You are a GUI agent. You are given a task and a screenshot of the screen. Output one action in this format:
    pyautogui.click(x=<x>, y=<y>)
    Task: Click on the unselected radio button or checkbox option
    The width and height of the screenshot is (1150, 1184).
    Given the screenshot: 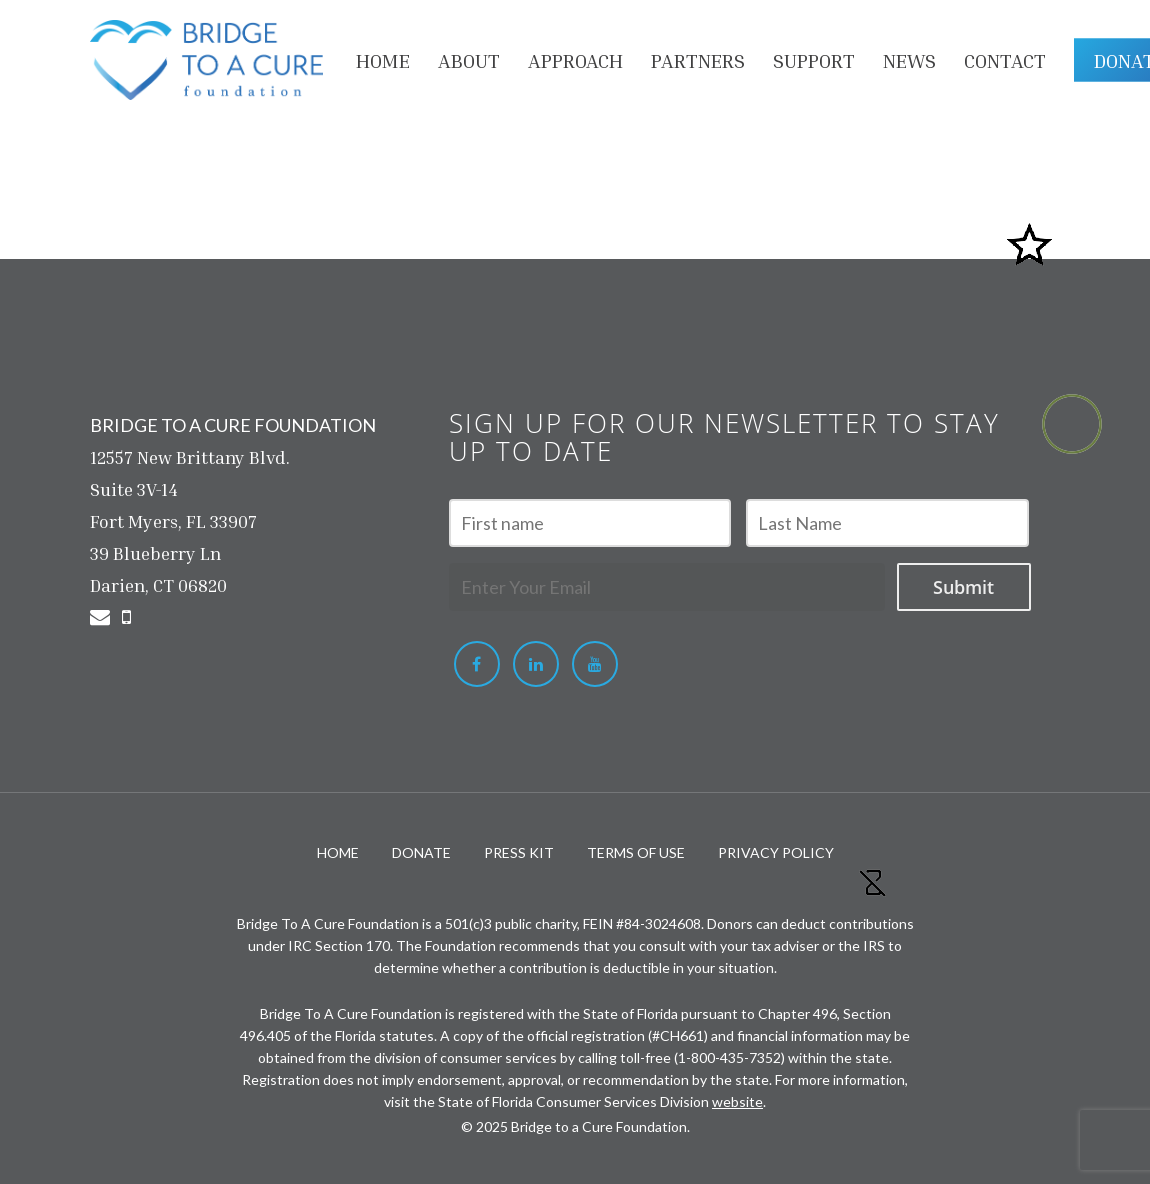 What is the action you would take?
    pyautogui.click(x=1072, y=424)
    